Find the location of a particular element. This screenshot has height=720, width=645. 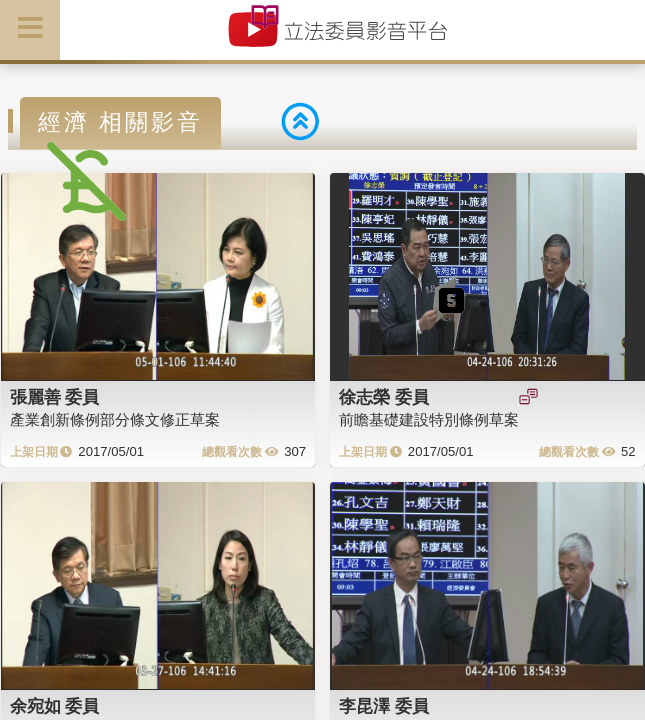

scroll to top of page is located at coordinates (300, 121).